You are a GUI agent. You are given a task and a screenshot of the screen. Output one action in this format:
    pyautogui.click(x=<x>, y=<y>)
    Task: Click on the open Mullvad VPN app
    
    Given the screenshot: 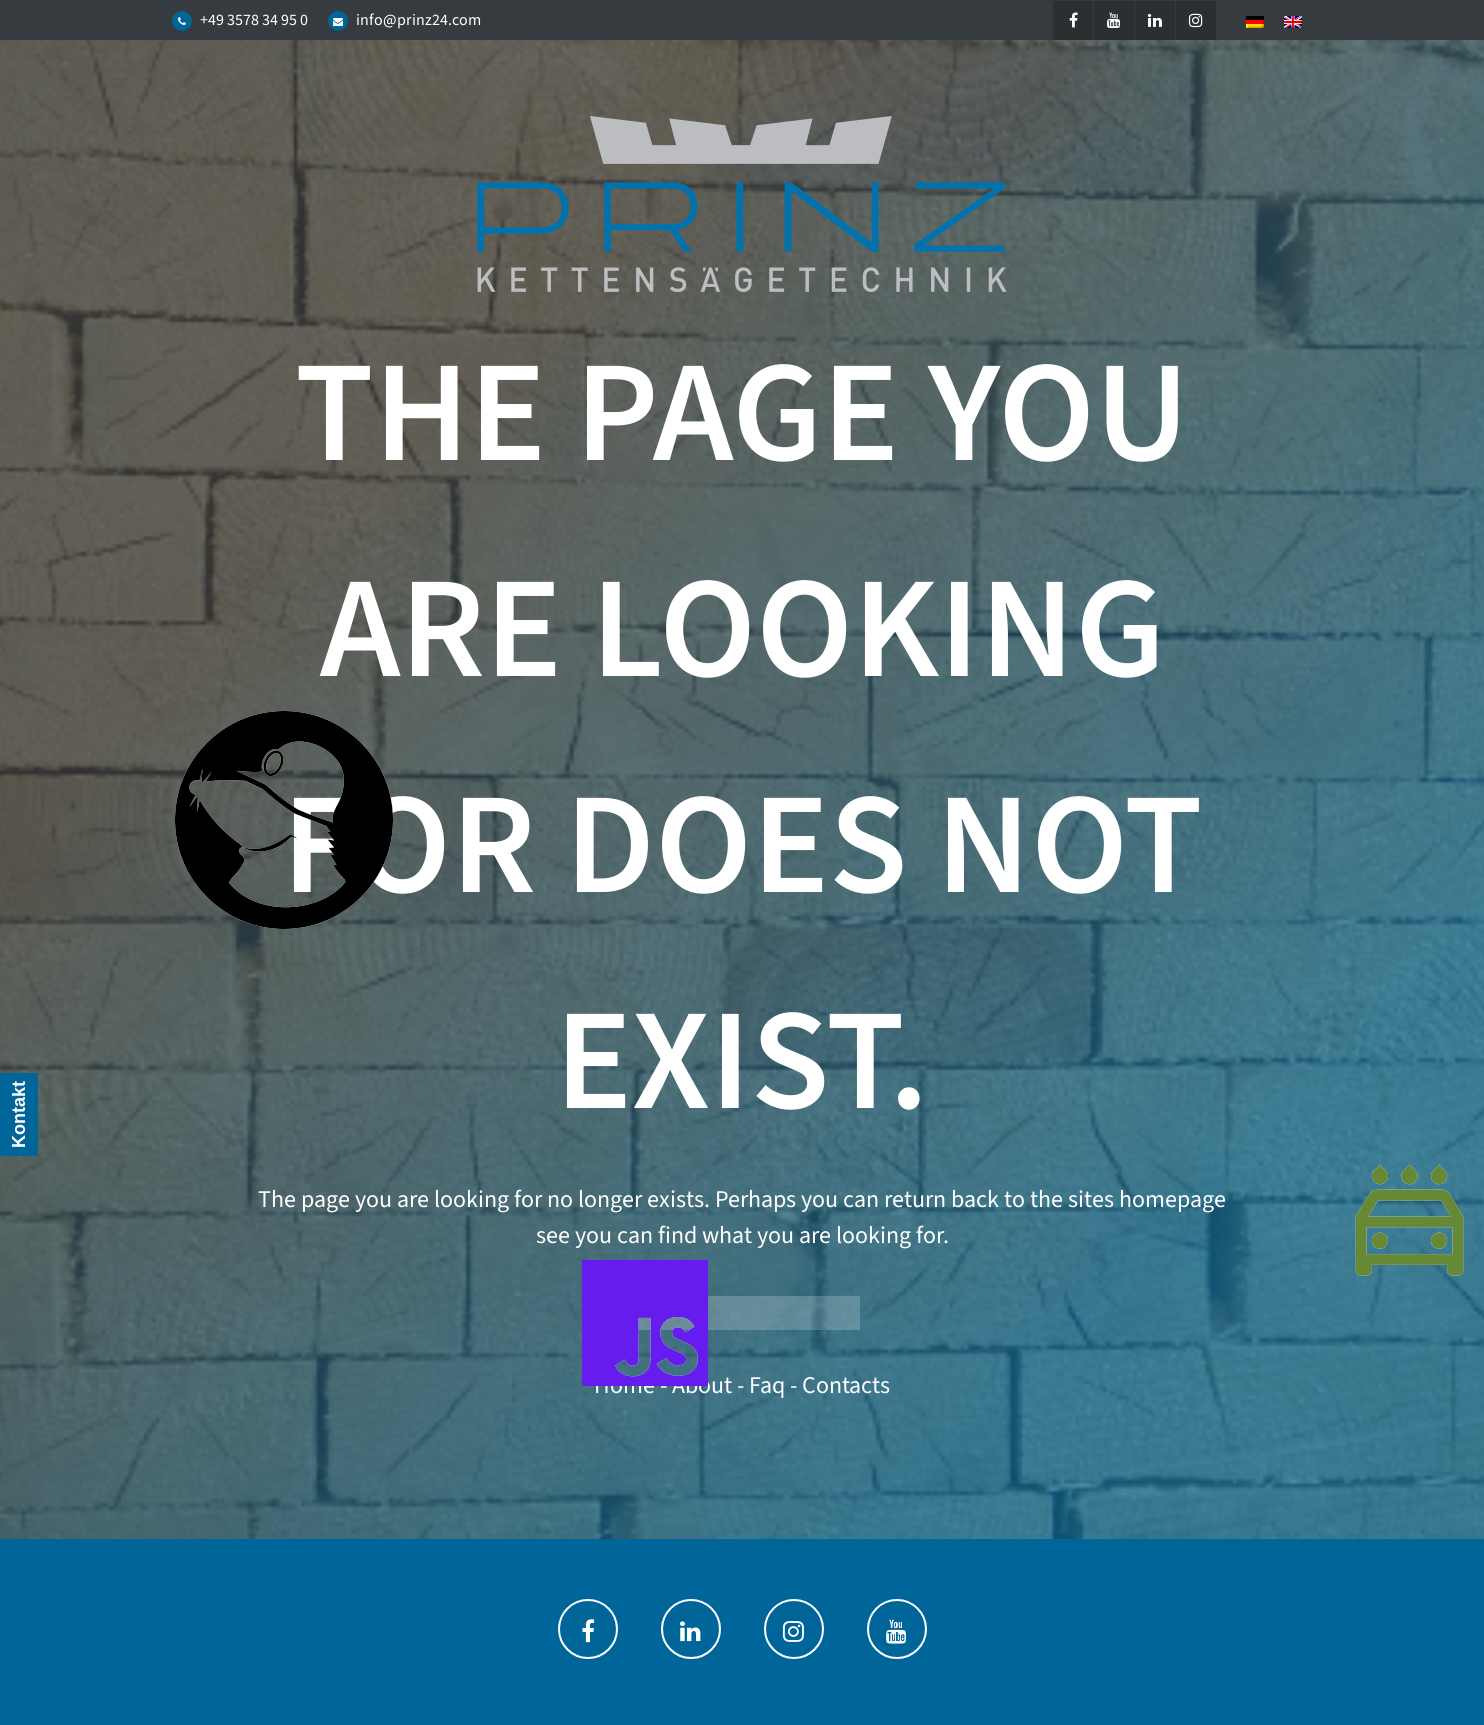 What is the action you would take?
    pyautogui.click(x=284, y=820)
    